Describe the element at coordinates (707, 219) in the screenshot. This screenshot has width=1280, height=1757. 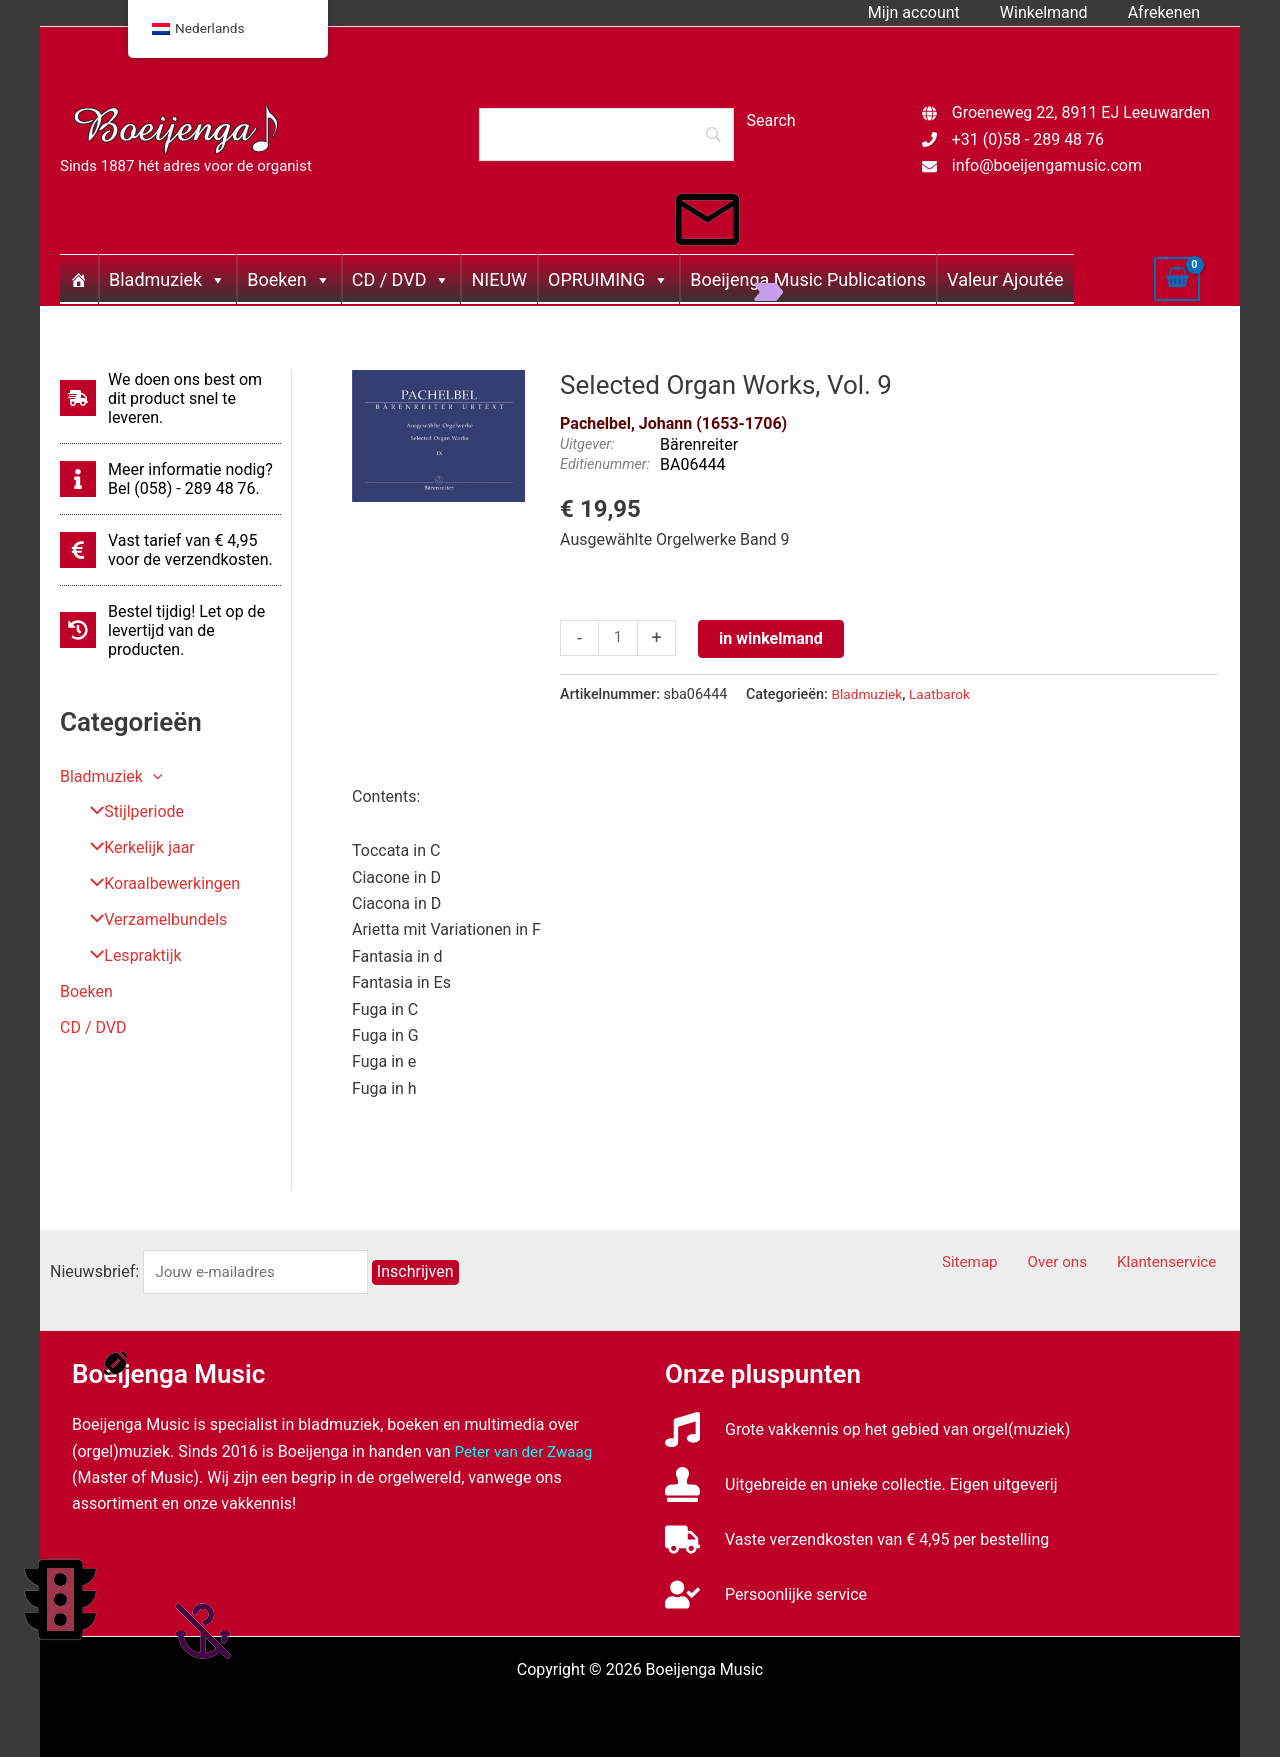
I see `open your email inbox` at that location.